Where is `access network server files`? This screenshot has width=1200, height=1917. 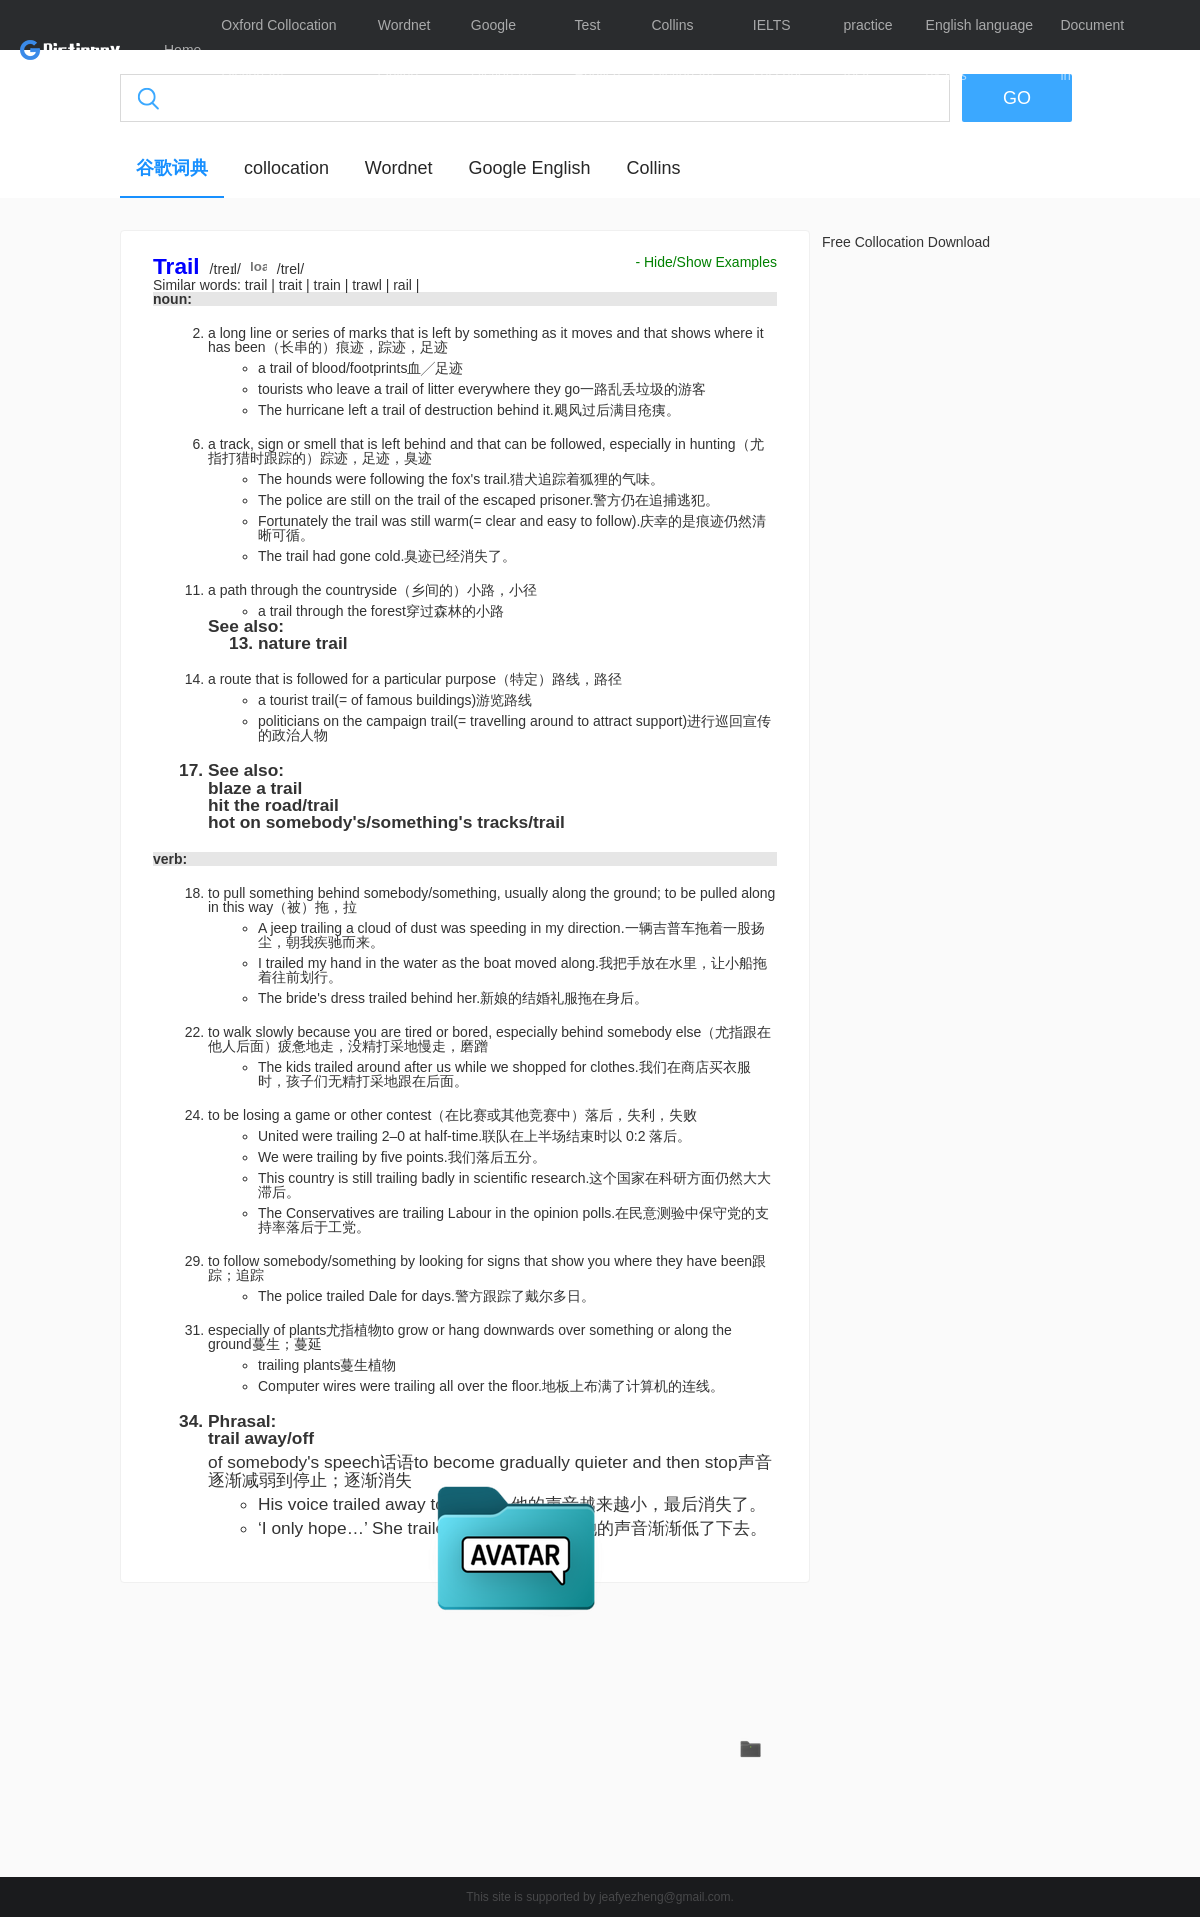 access network server files is located at coordinates (750, 1749).